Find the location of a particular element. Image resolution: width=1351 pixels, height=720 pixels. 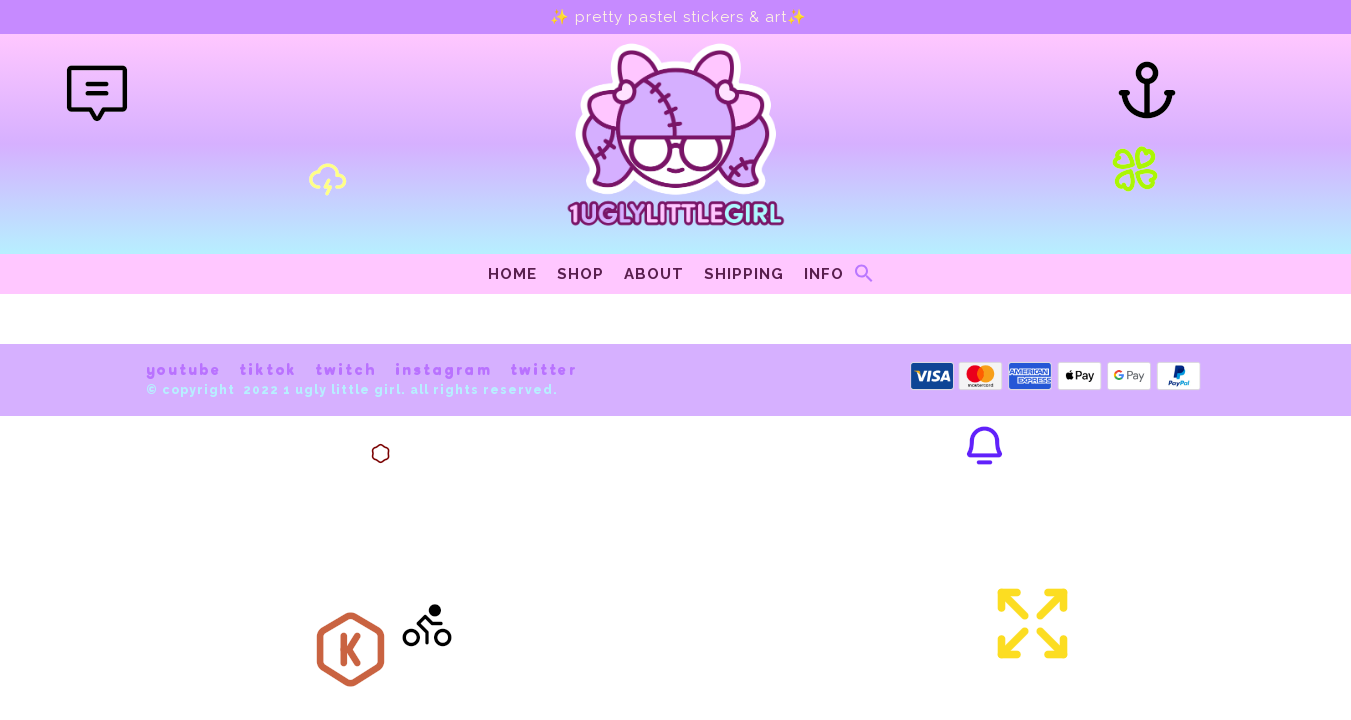

access bike rental or cycling options is located at coordinates (427, 627).